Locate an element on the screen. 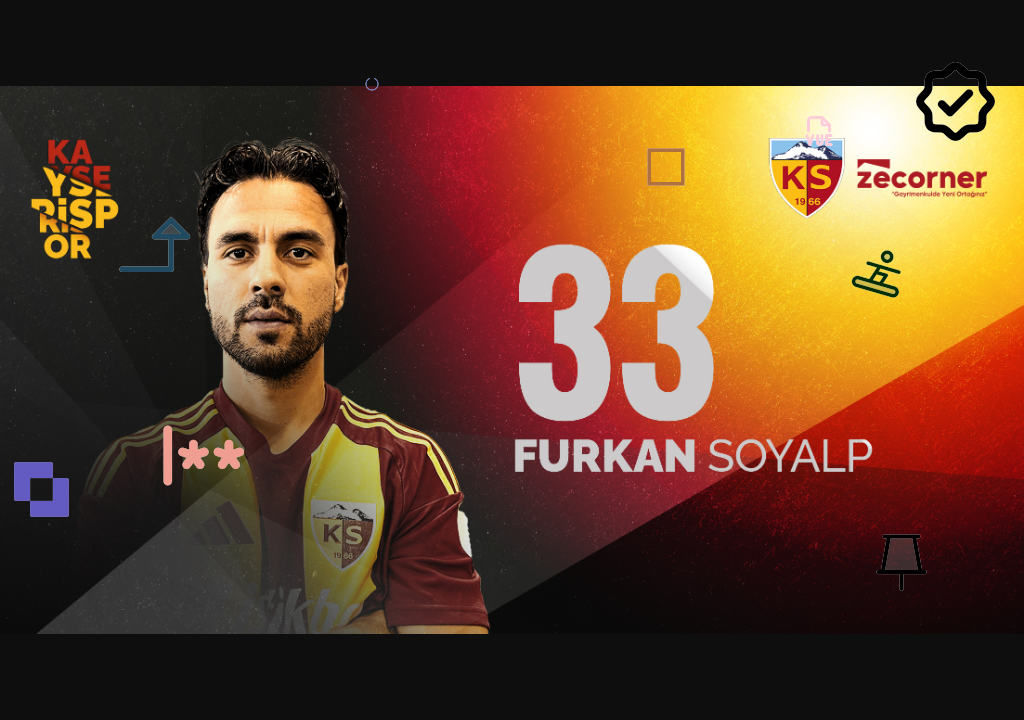  pin an item to keep it visible is located at coordinates (901, 559).